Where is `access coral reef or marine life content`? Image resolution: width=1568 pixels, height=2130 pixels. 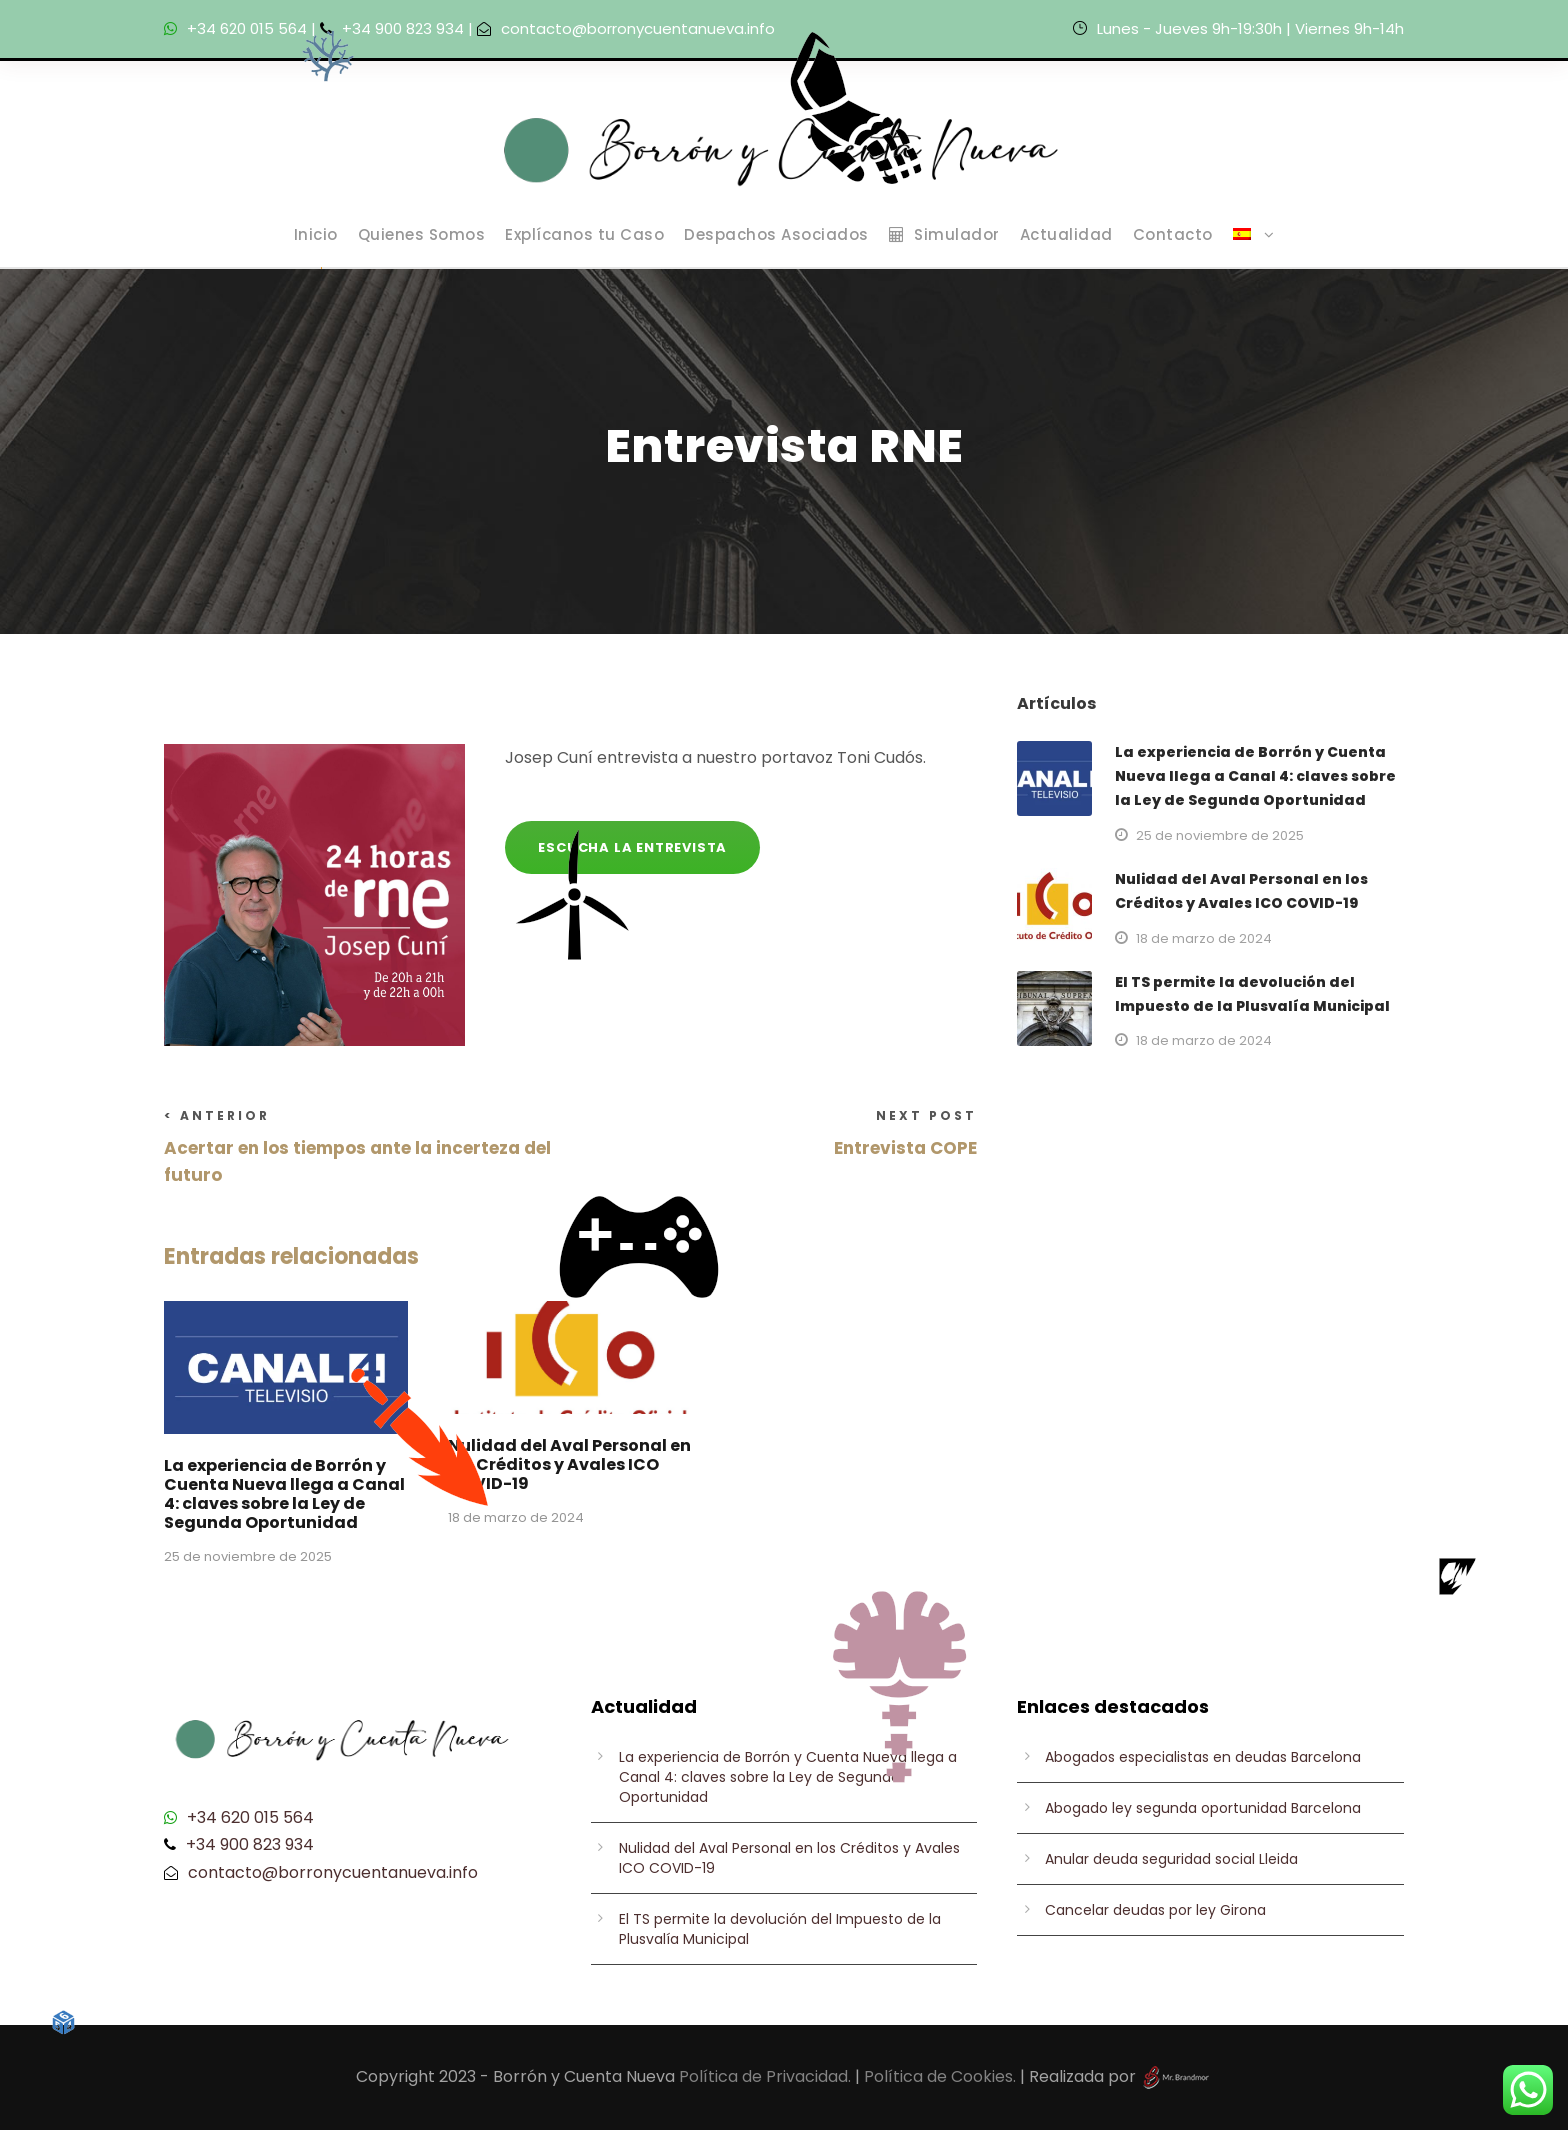 access coral reef or marine life content is located at coordinates (328, 56).